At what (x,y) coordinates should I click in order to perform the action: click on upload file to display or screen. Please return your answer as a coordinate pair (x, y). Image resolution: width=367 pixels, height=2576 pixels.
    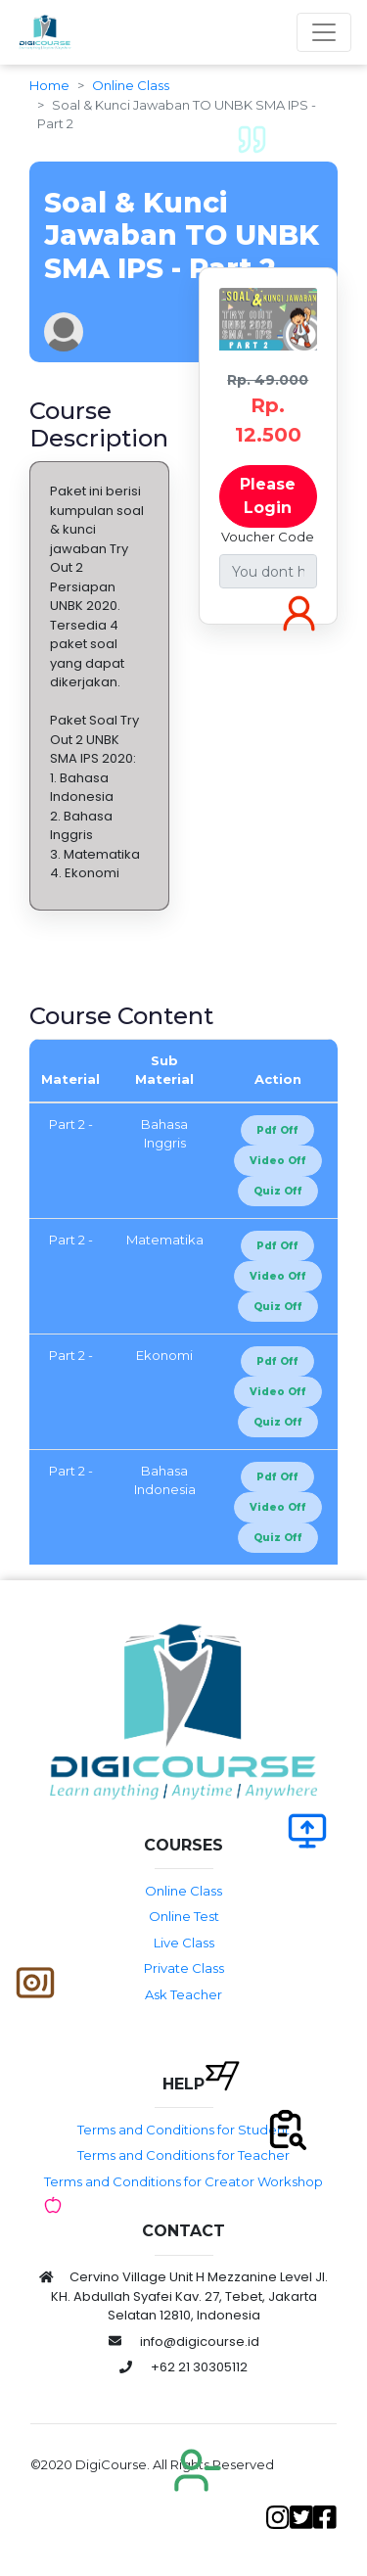
    Looking at the image, I should click on (307, 1831).